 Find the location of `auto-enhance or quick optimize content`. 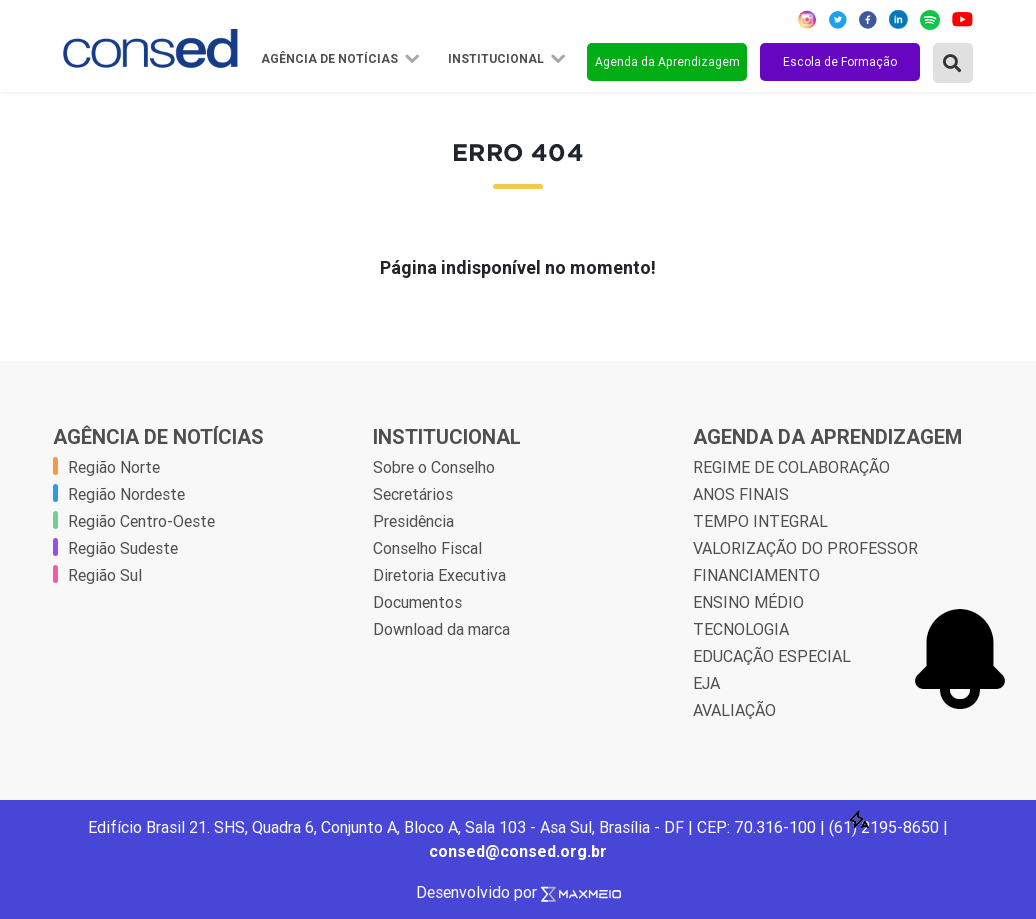

auto-enhance or quick optimize content is located at coordinates (859, 820).